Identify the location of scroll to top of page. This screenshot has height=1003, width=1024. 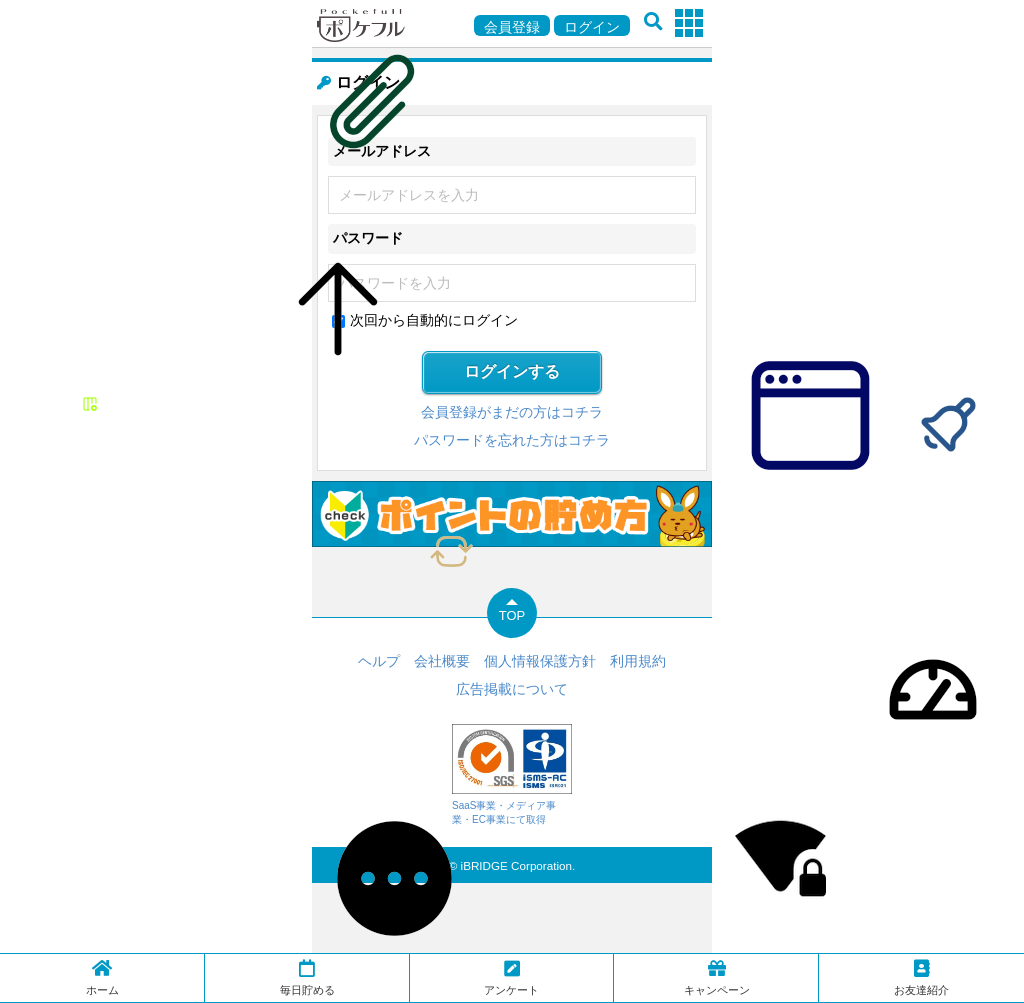
(338, 309).